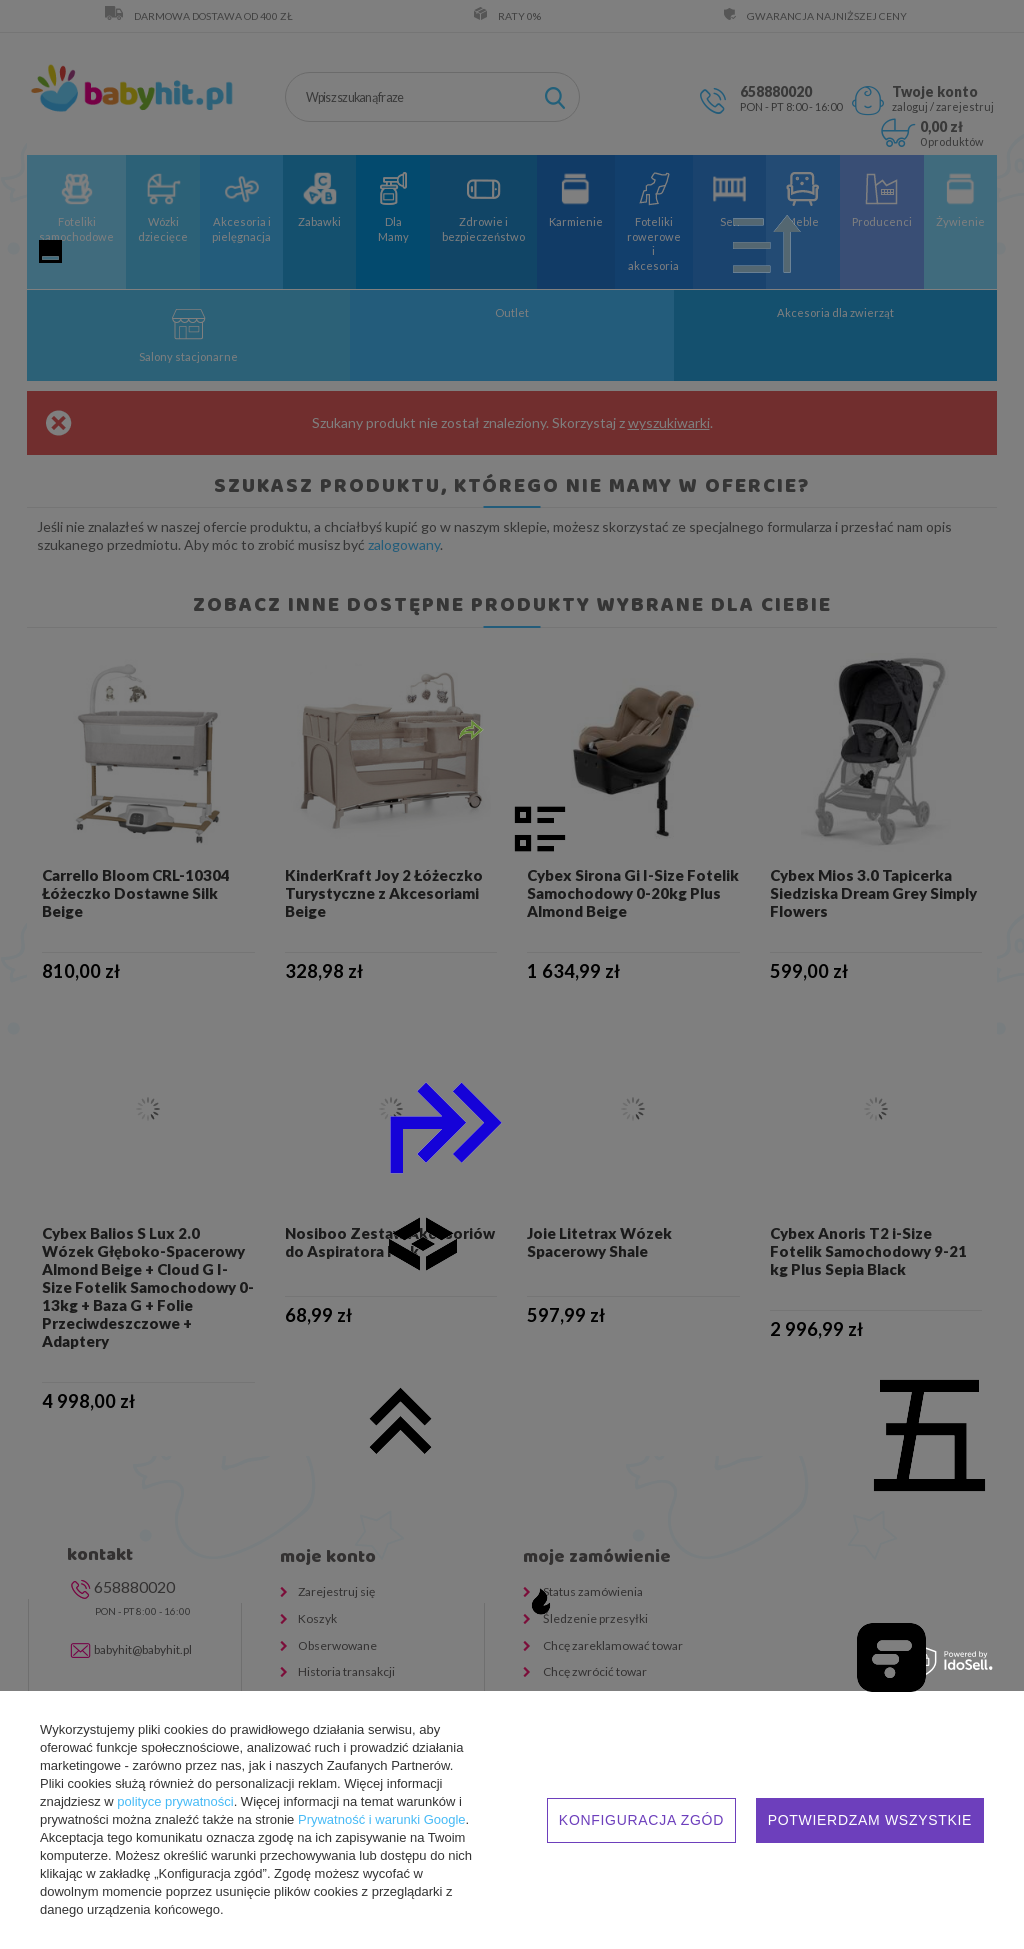 This screenshot has width=1024, height=1949. I want to click on indicates trending or popular content, so click(541, 1601).